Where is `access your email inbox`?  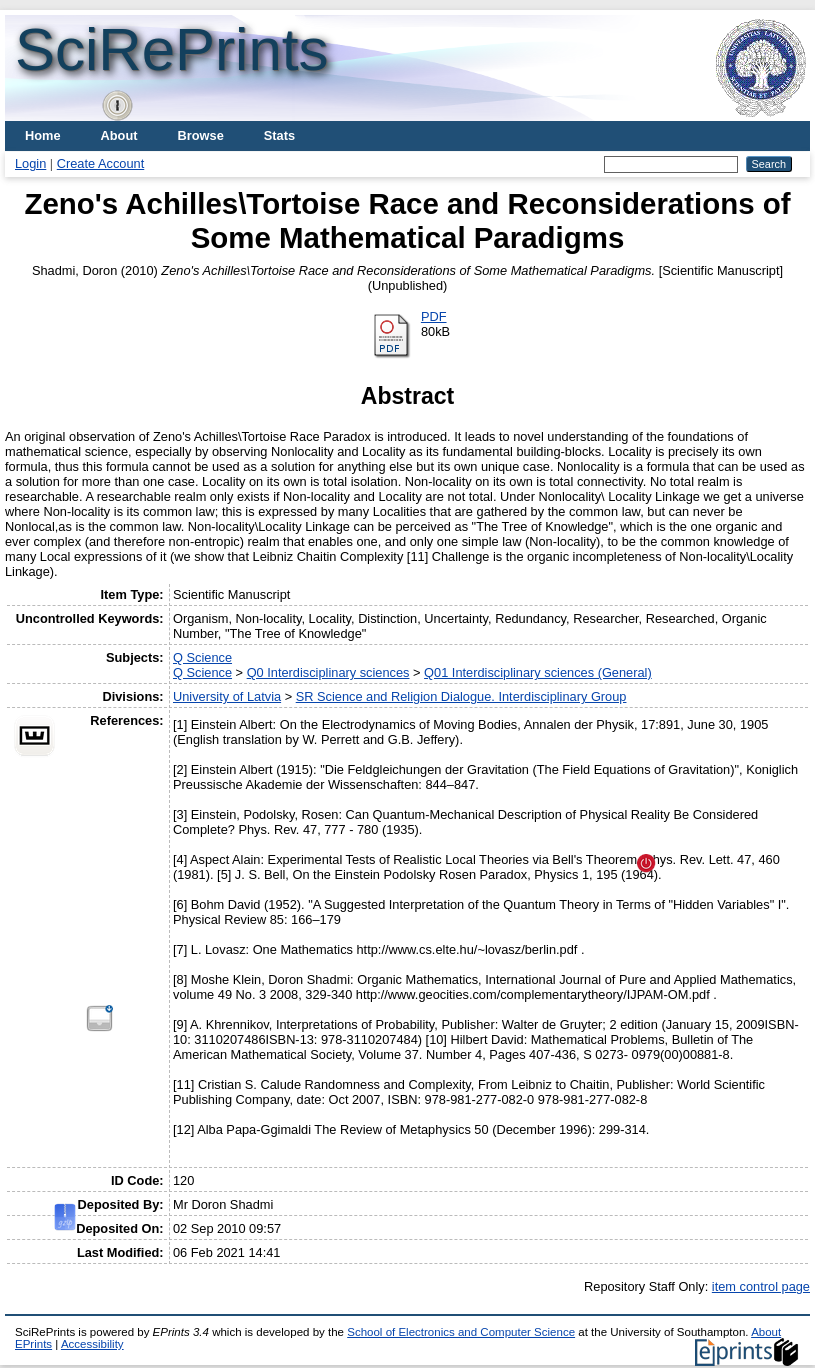
access your email inbox is located at coordinates (99, 1018).